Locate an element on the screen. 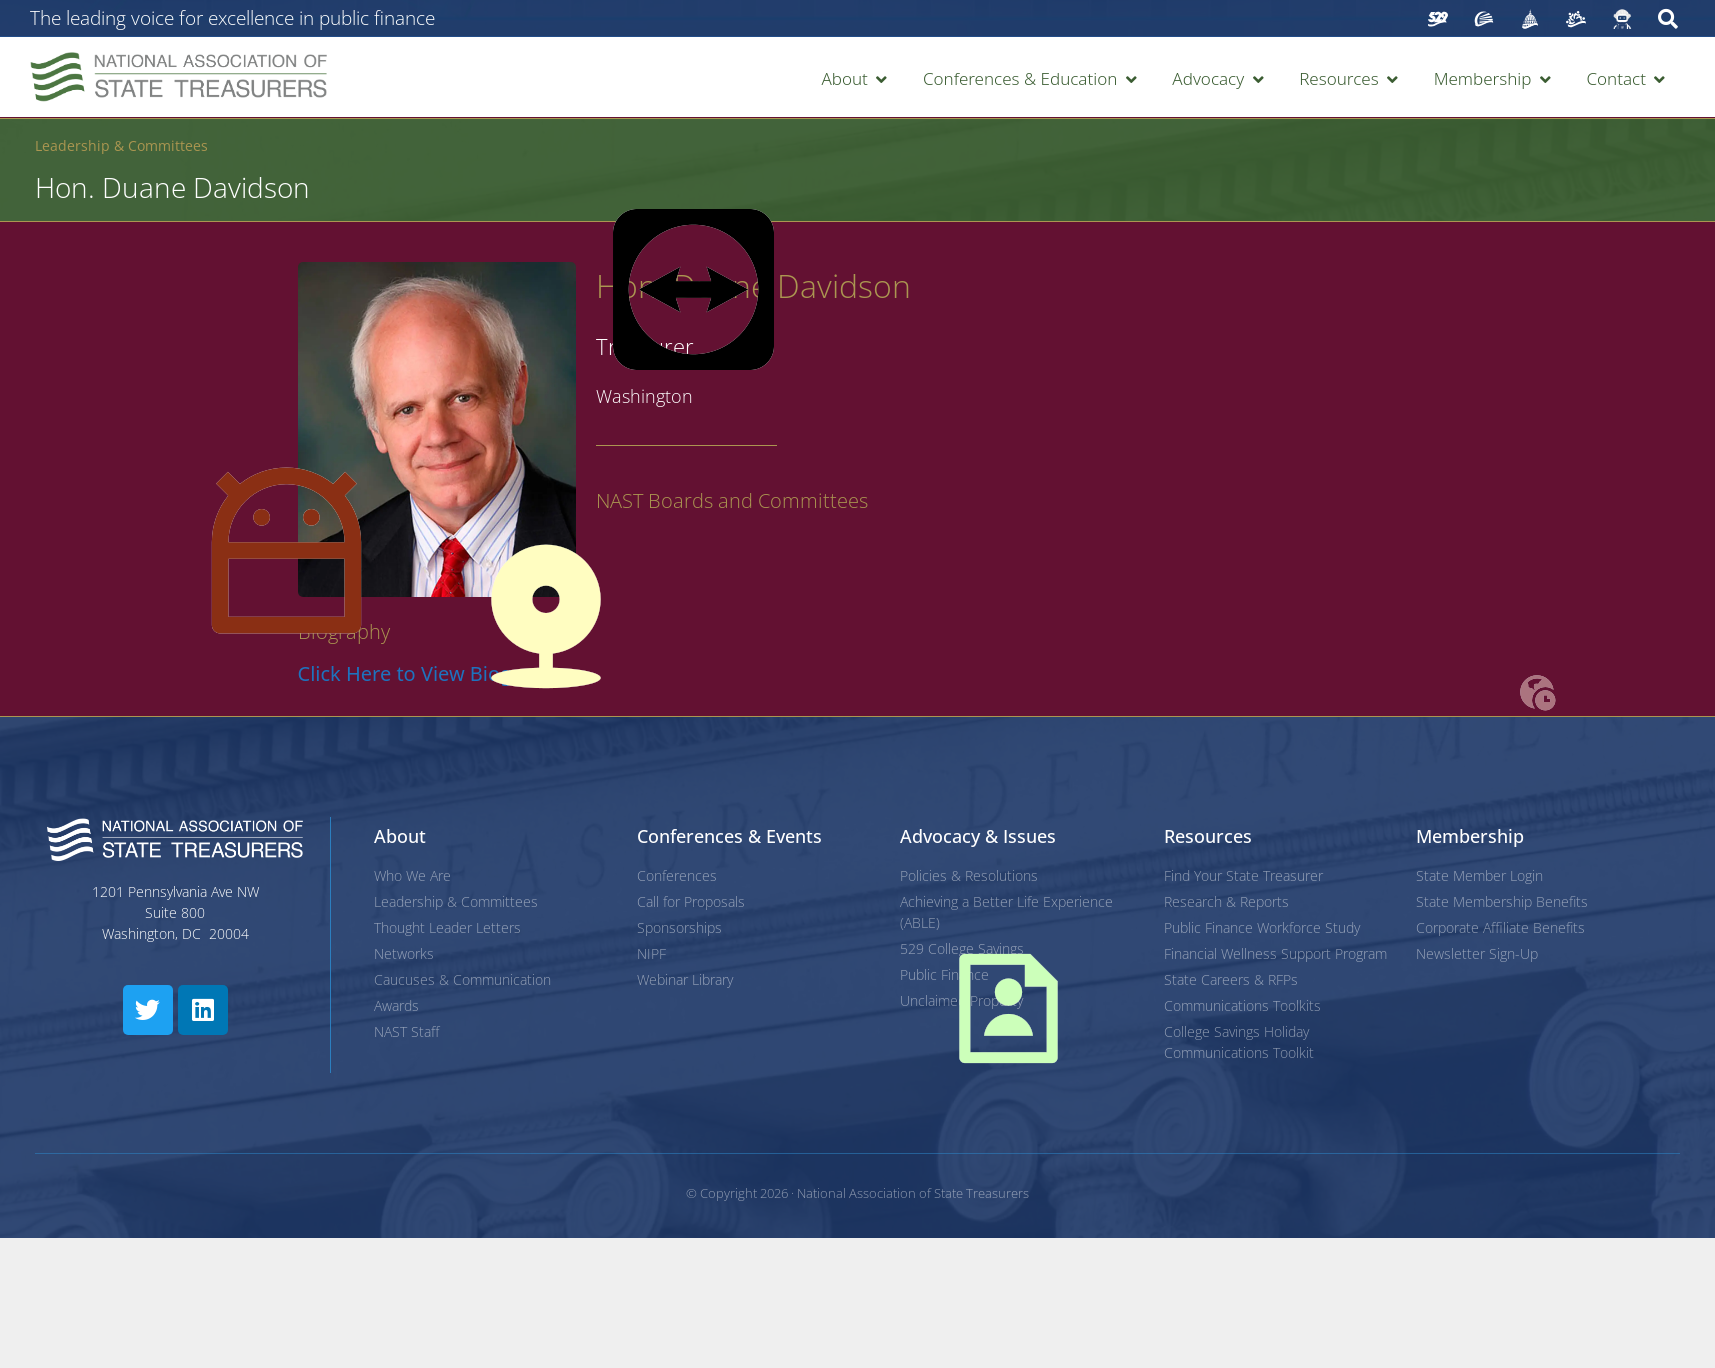 This screenshot has width=1715, height=1368. view or set time zone settings is located at coordinates (1537, 692).